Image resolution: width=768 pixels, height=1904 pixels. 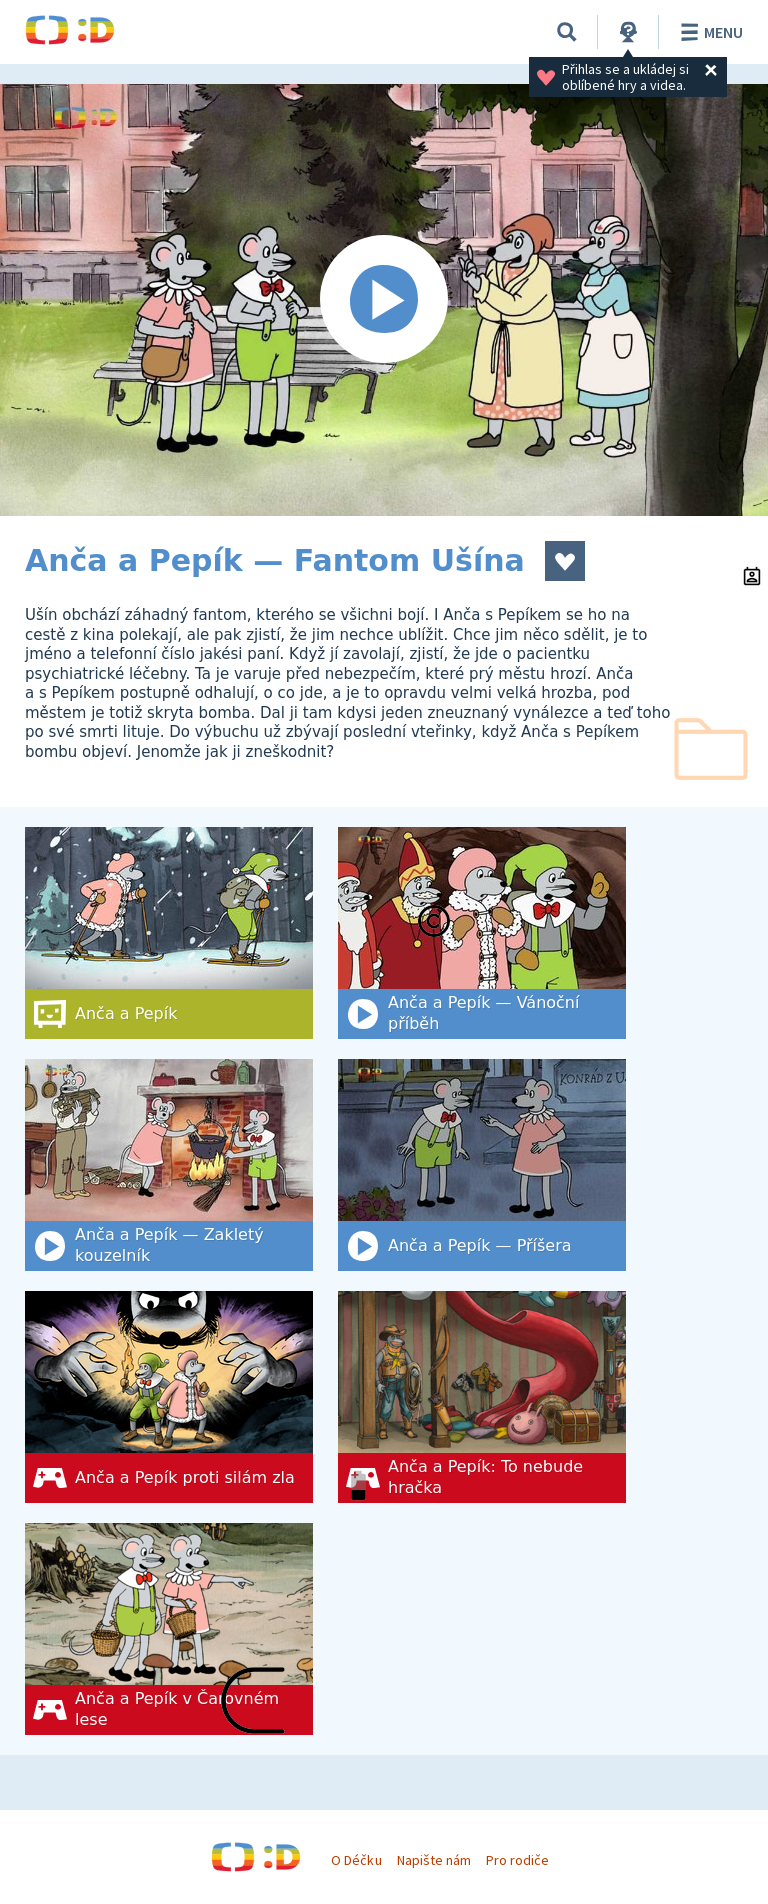 What do you see at coordinates (711, 749) in the screenshot?
I see `open folder to view files` at bounding box center [711, 749].